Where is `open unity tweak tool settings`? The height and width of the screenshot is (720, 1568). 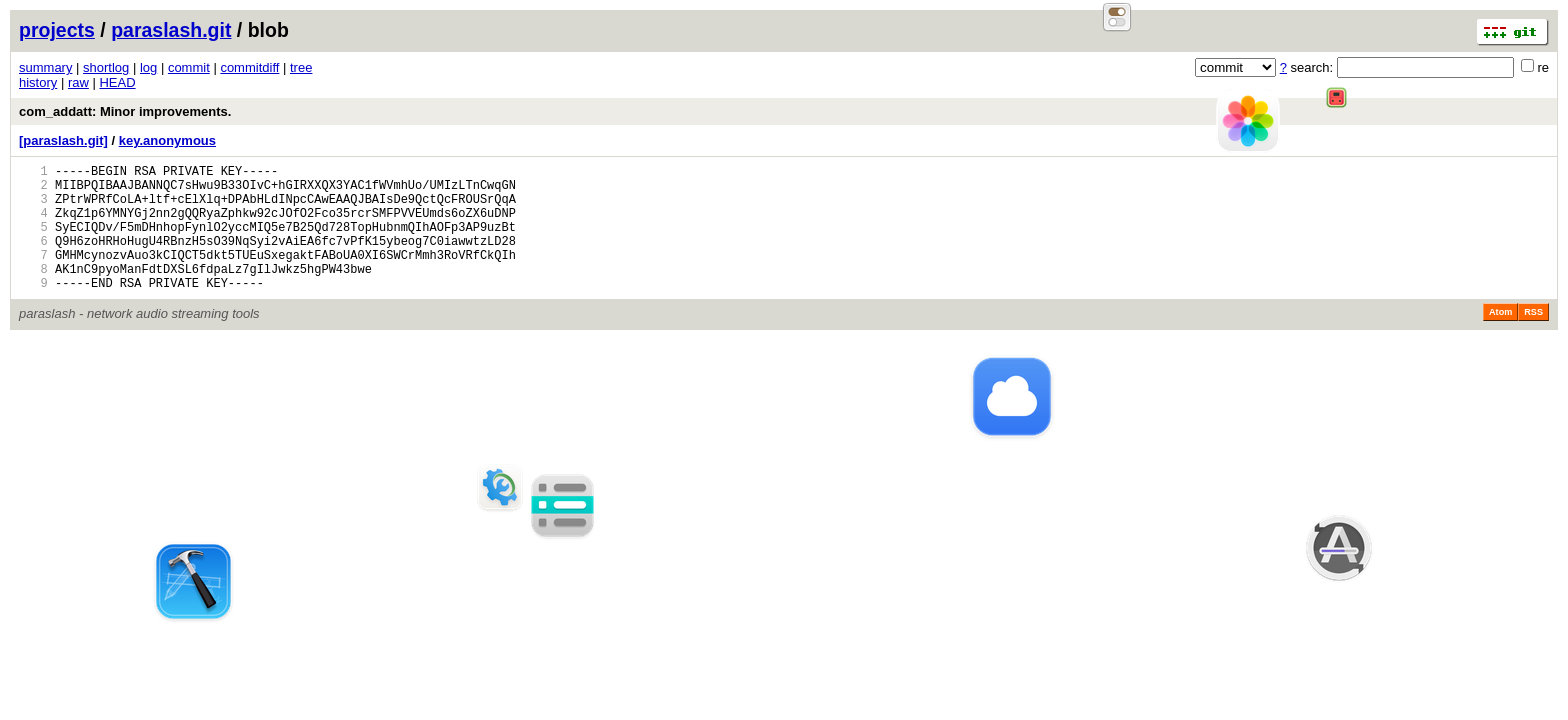
open unity tweak tool settings is located at coordinates (1117, 17).